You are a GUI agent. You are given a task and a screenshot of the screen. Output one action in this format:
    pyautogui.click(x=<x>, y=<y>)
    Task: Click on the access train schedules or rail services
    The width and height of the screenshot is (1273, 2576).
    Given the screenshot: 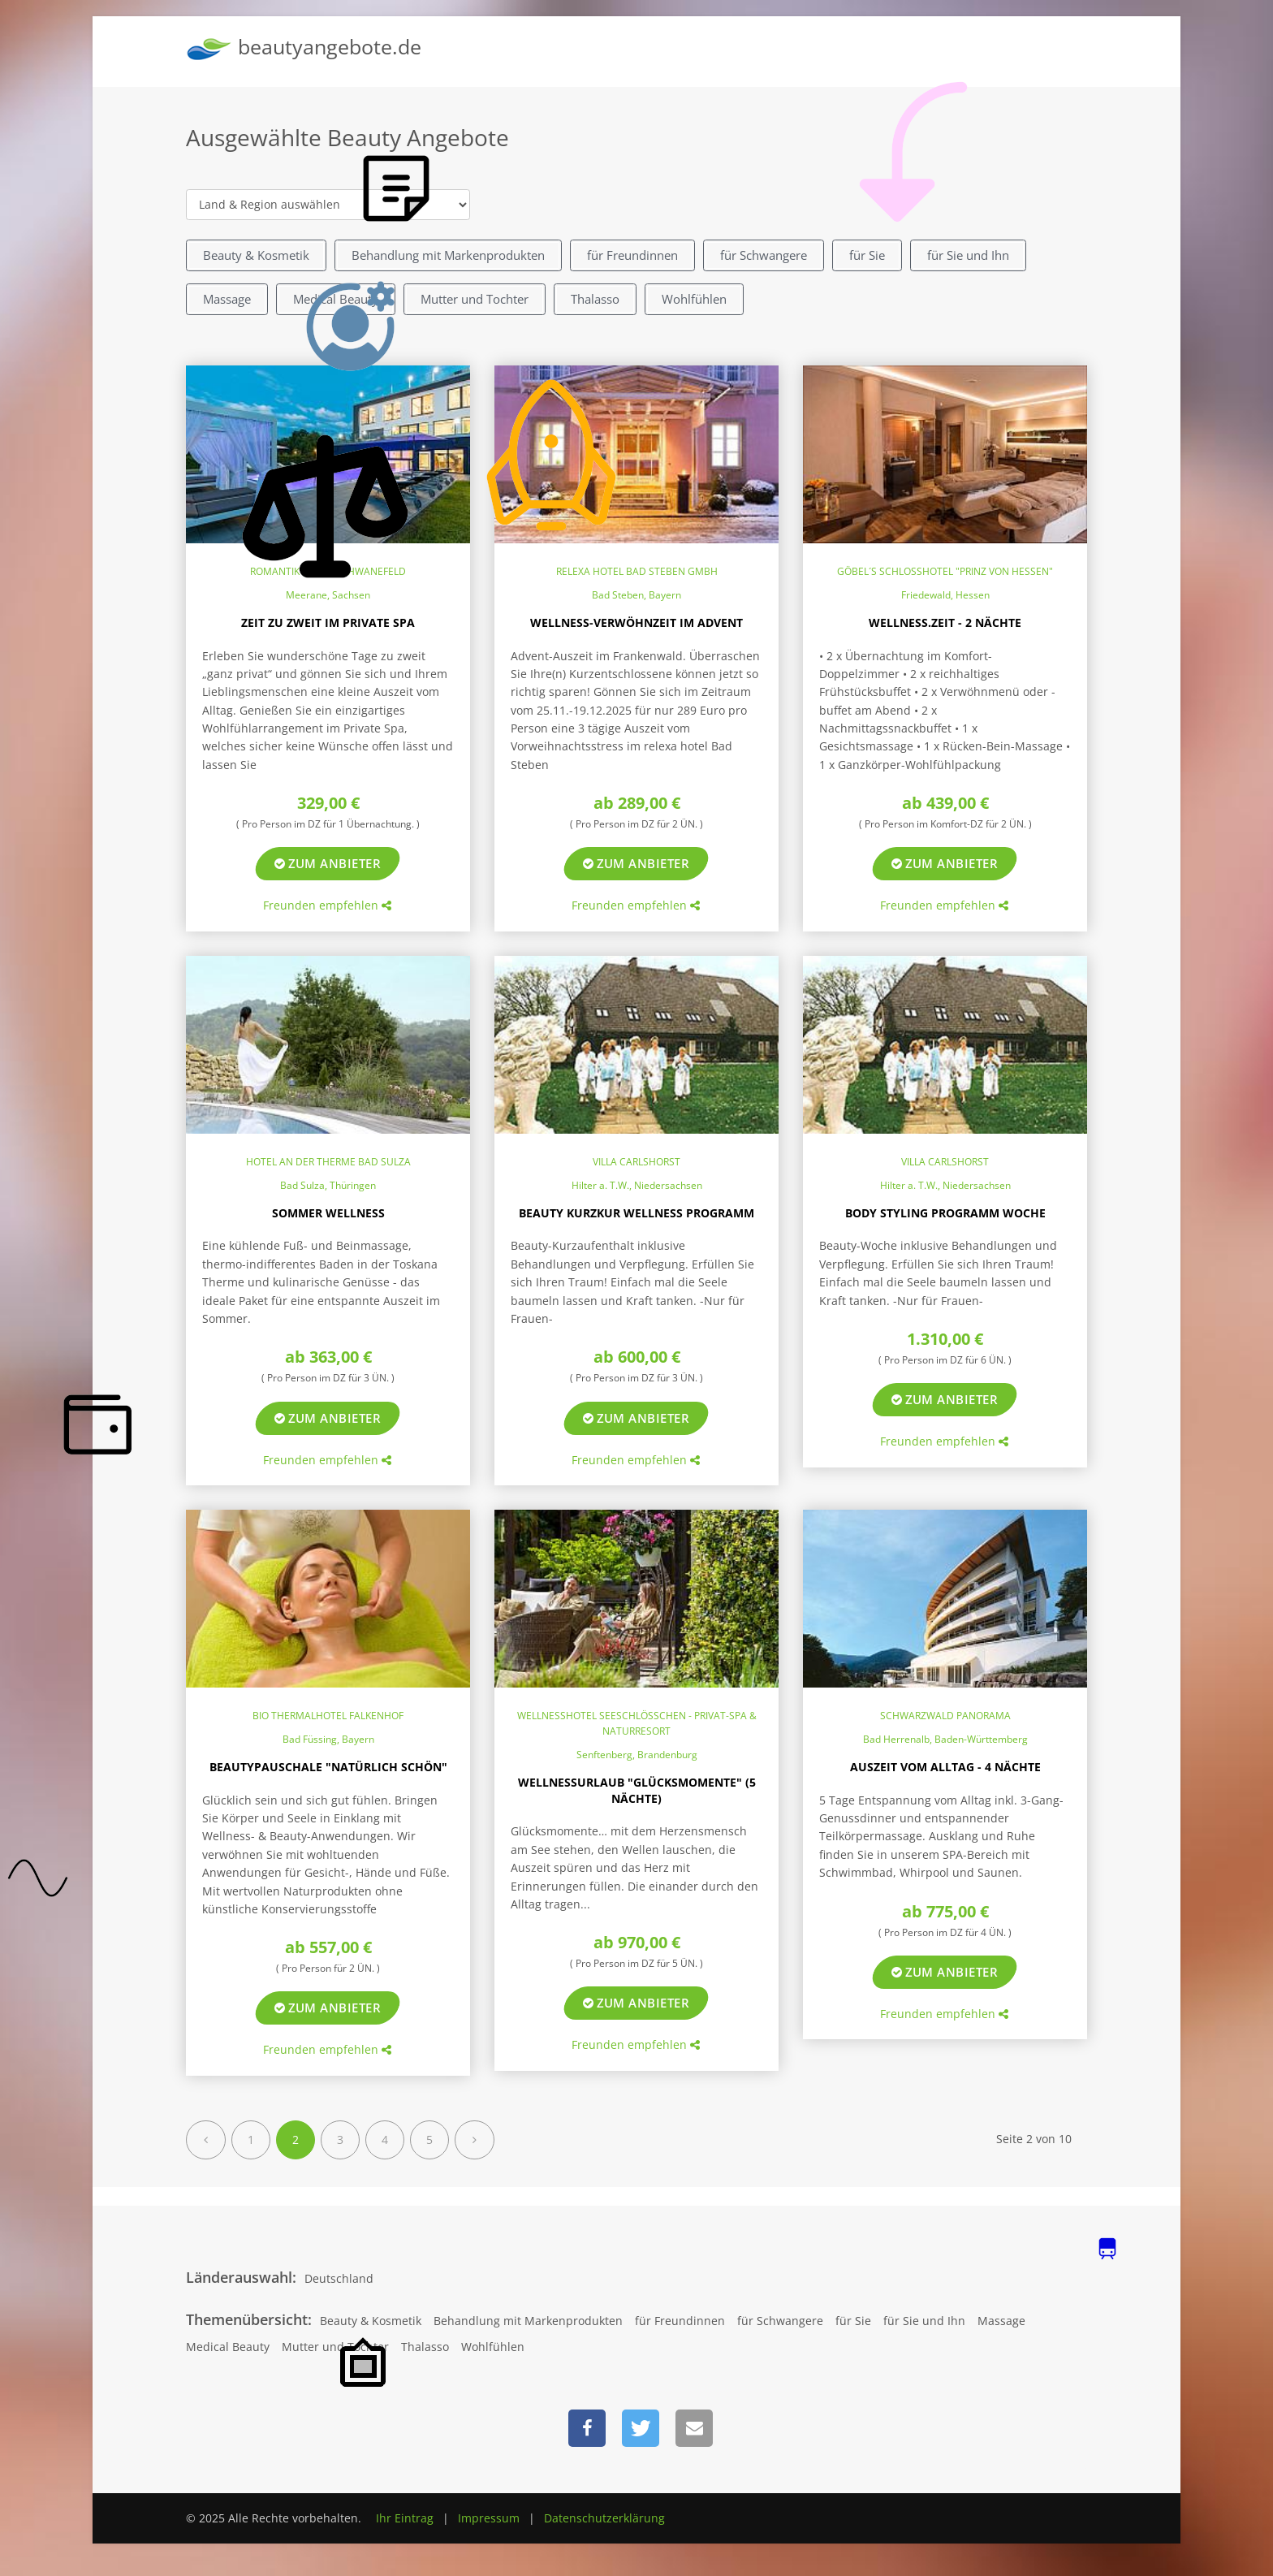 What is the action you would take?
    pyautogui.click(x=1107, y=2248)
    